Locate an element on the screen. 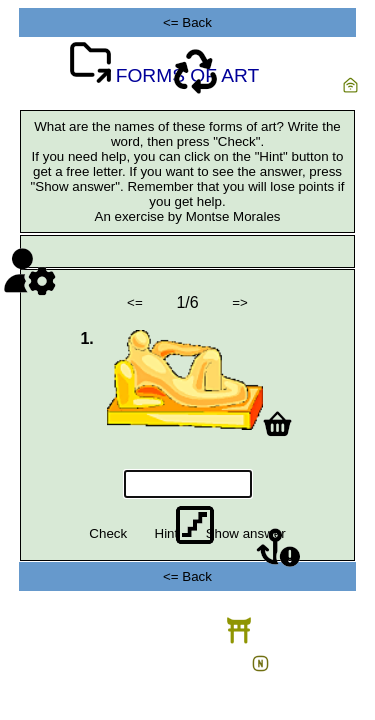  indicates stairs or stairway access is located at coordinates (195, 525).